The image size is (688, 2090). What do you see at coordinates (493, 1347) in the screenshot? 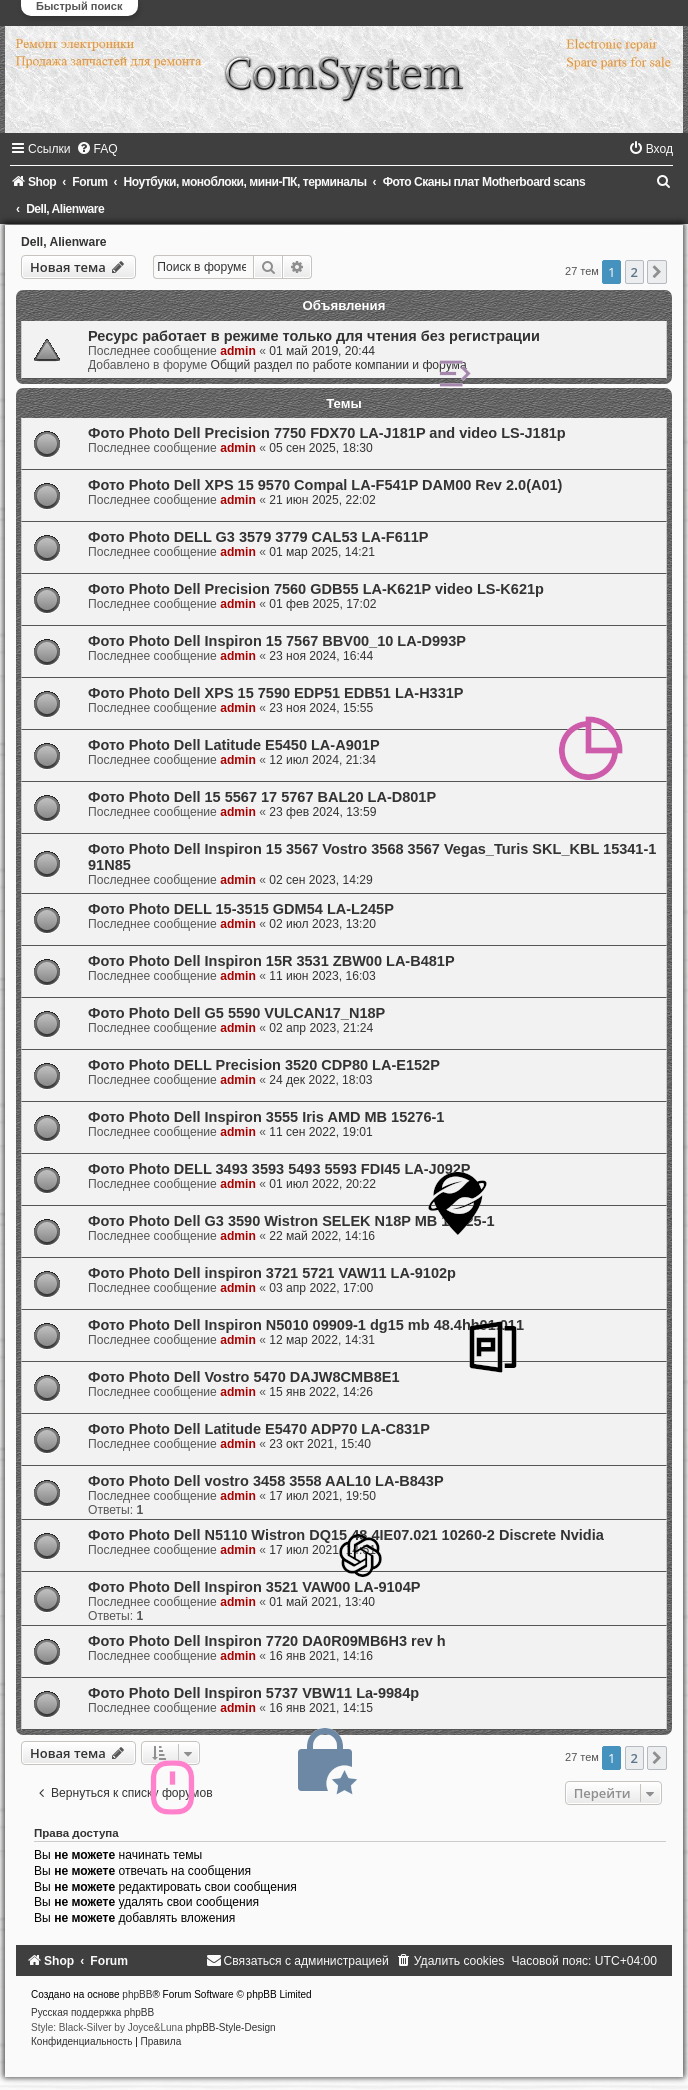
I see `open a PowerPoint presentation file` at bounding box center [493, 1347].